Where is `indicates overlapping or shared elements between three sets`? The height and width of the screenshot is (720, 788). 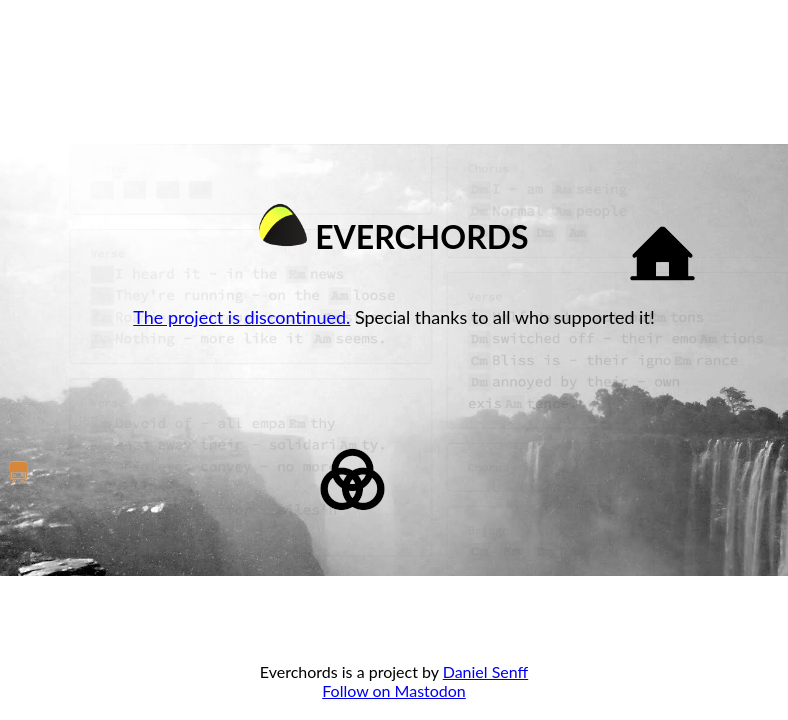 indicates overlapping or shared elements between three sets is located at coordinates (352, 480).